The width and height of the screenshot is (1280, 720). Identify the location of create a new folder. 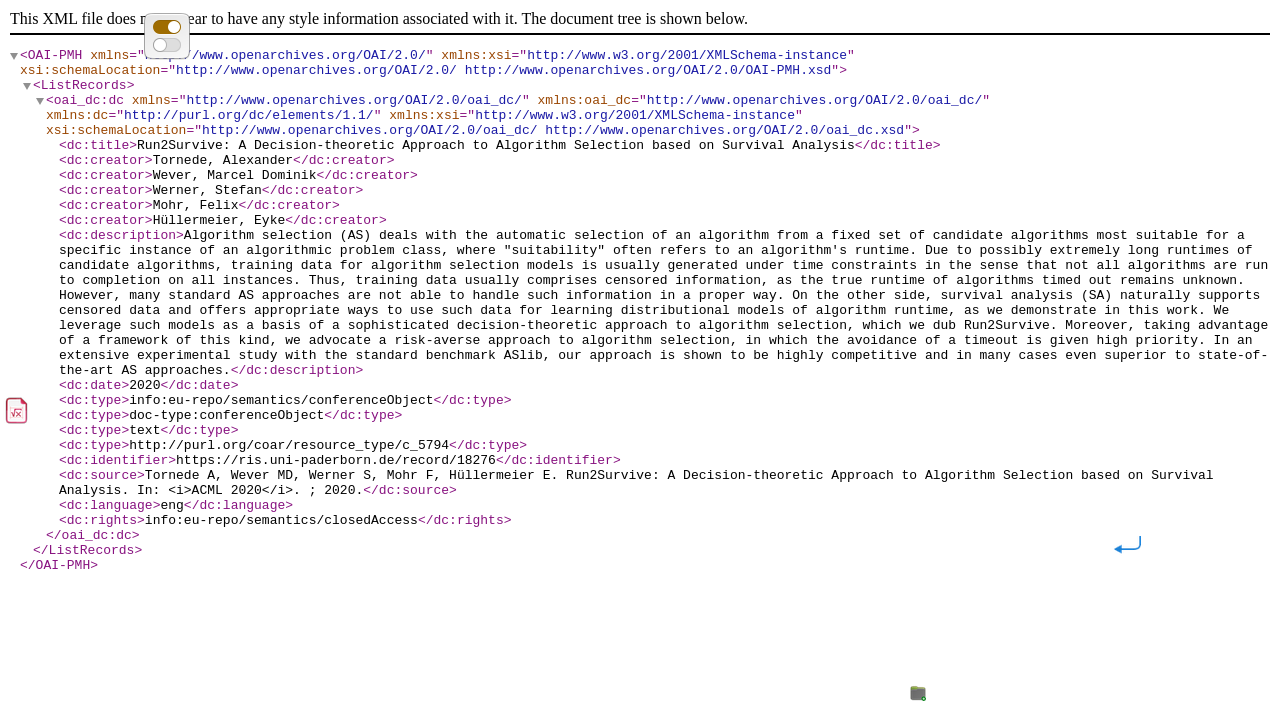
(918, 693).